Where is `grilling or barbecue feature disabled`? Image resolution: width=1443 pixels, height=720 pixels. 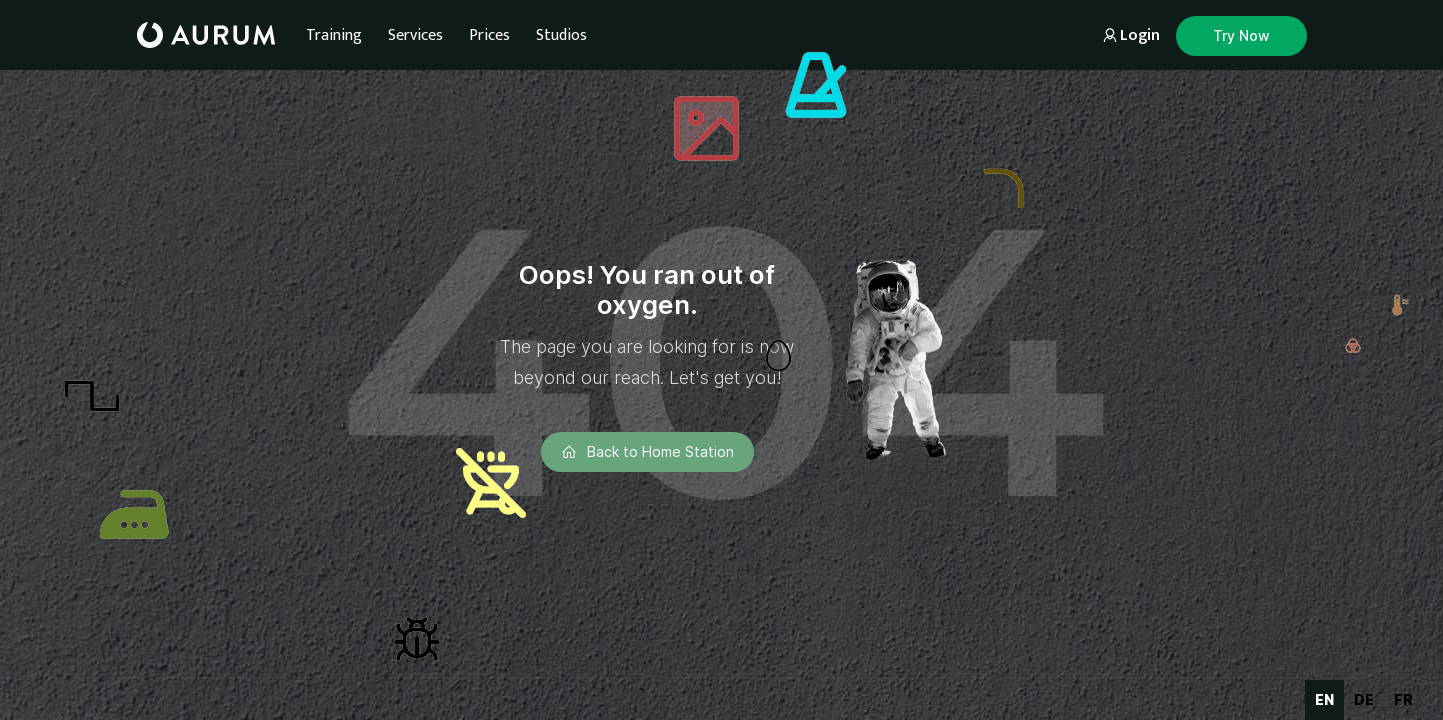 grilling or barbecue feature disabled is located at coordinates (491, 483).